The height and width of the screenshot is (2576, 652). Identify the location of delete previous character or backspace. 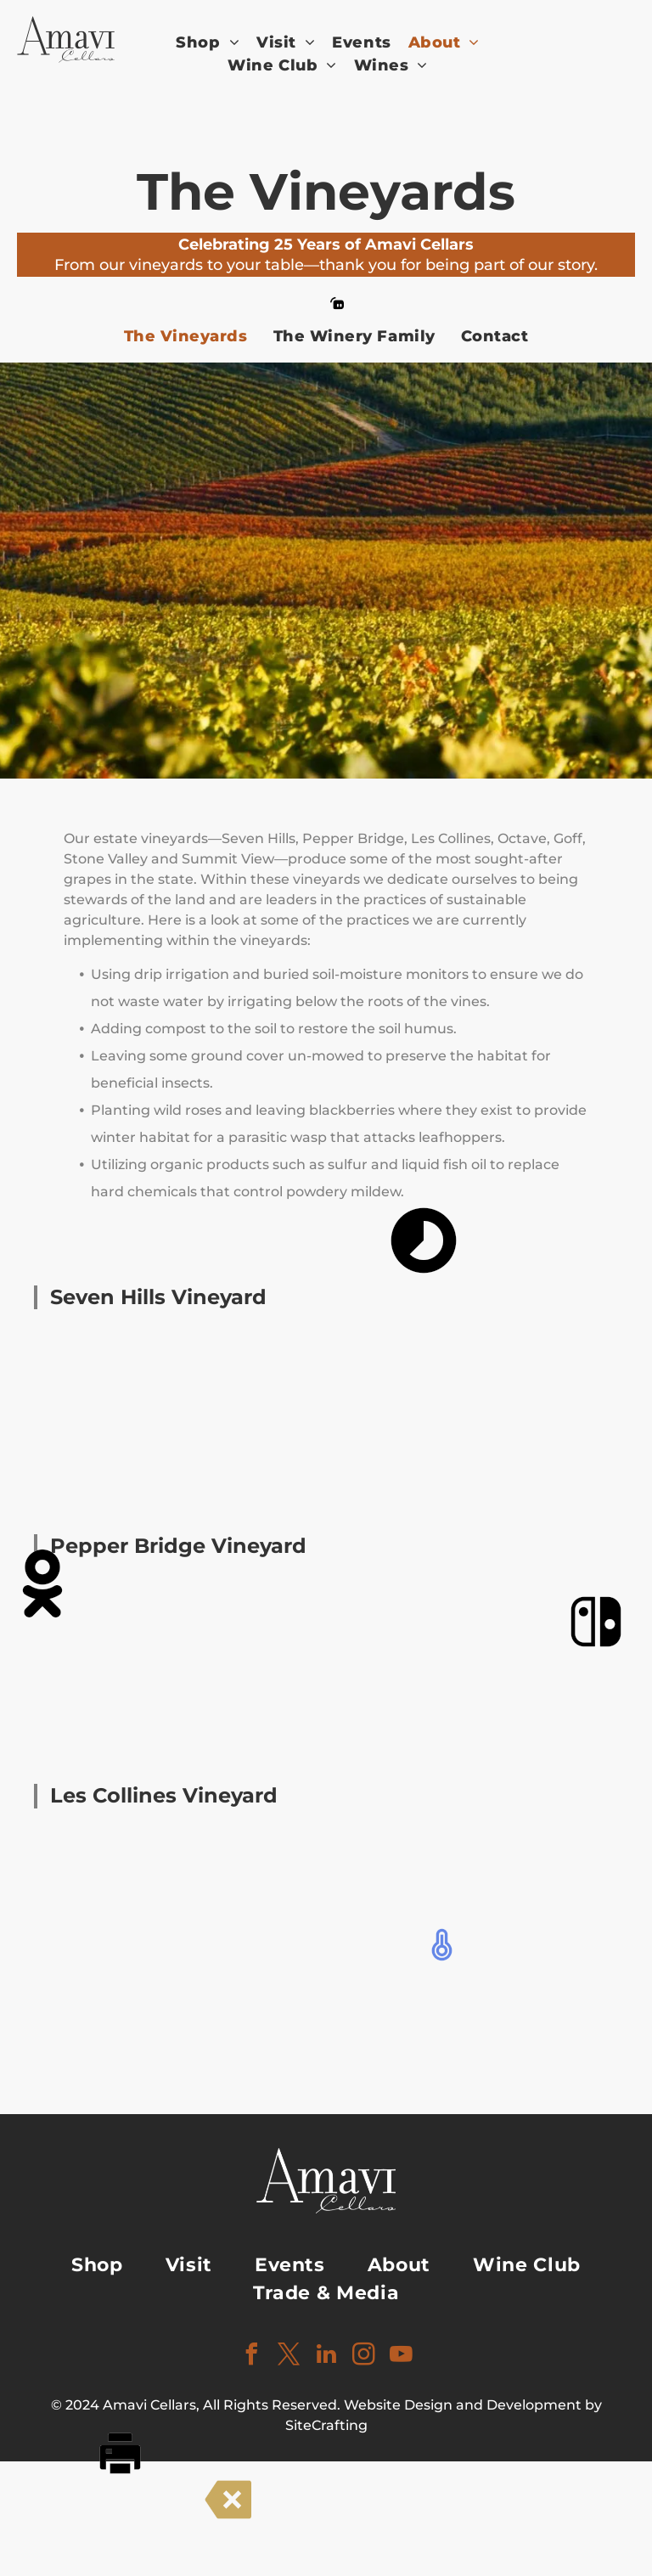
(230, 2500).